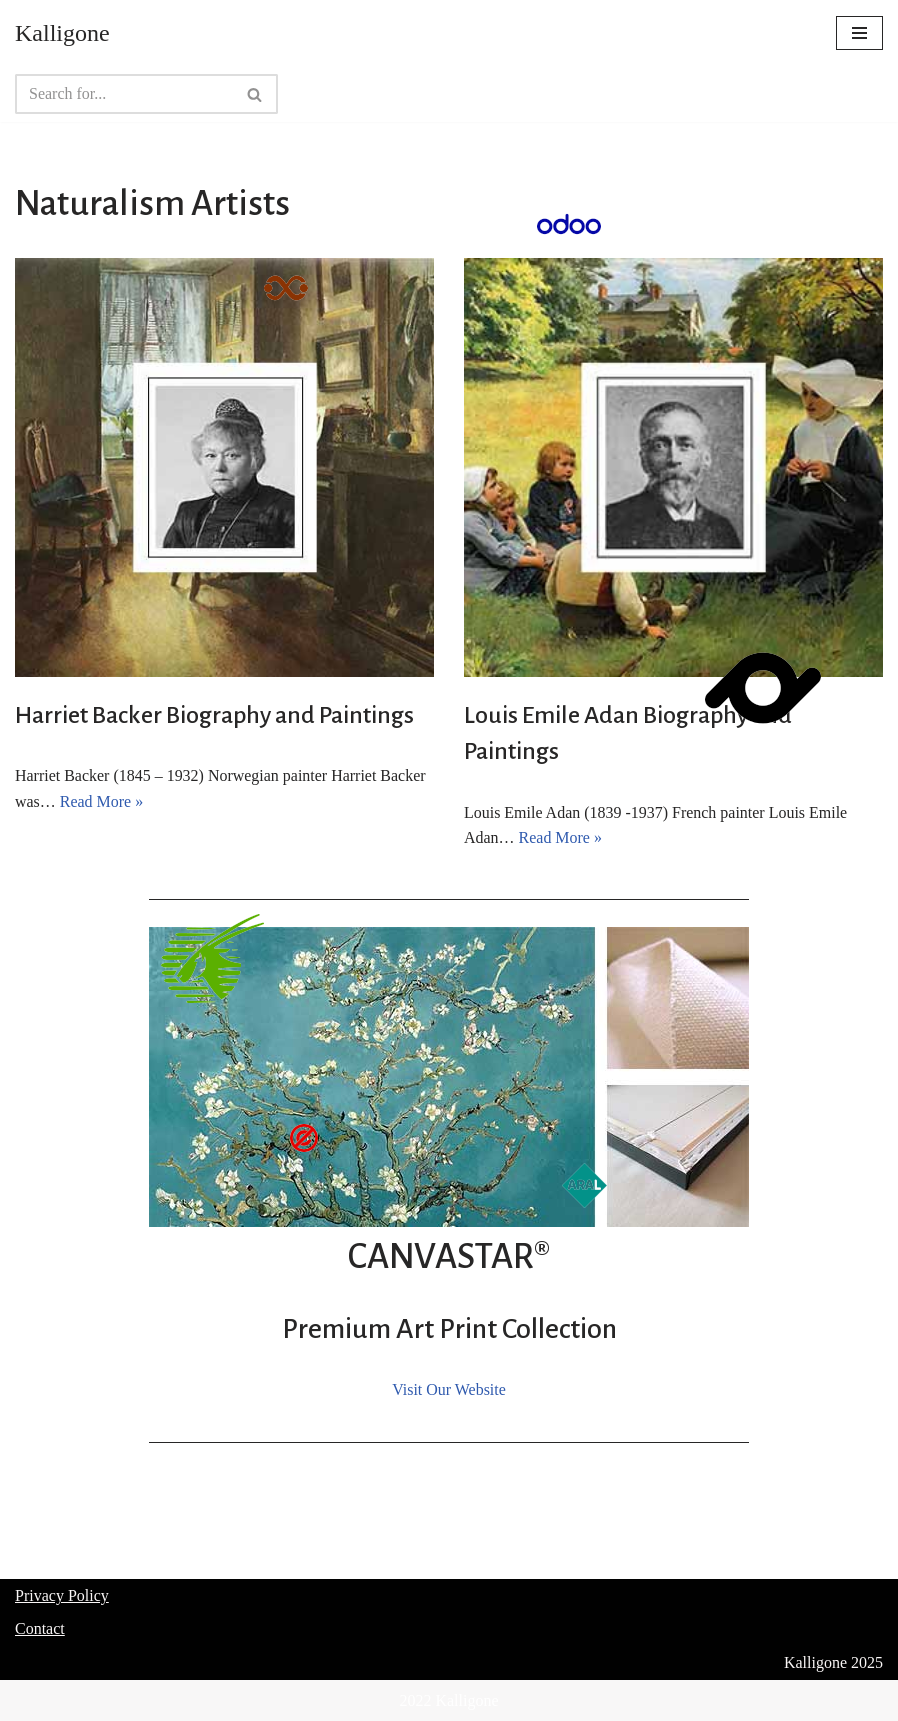 This screenshot has height=1721, width=898. What do you see at coordinates (286, 288) in the screenshot?
I see `immer library logo` at bounding box center [286, 288].